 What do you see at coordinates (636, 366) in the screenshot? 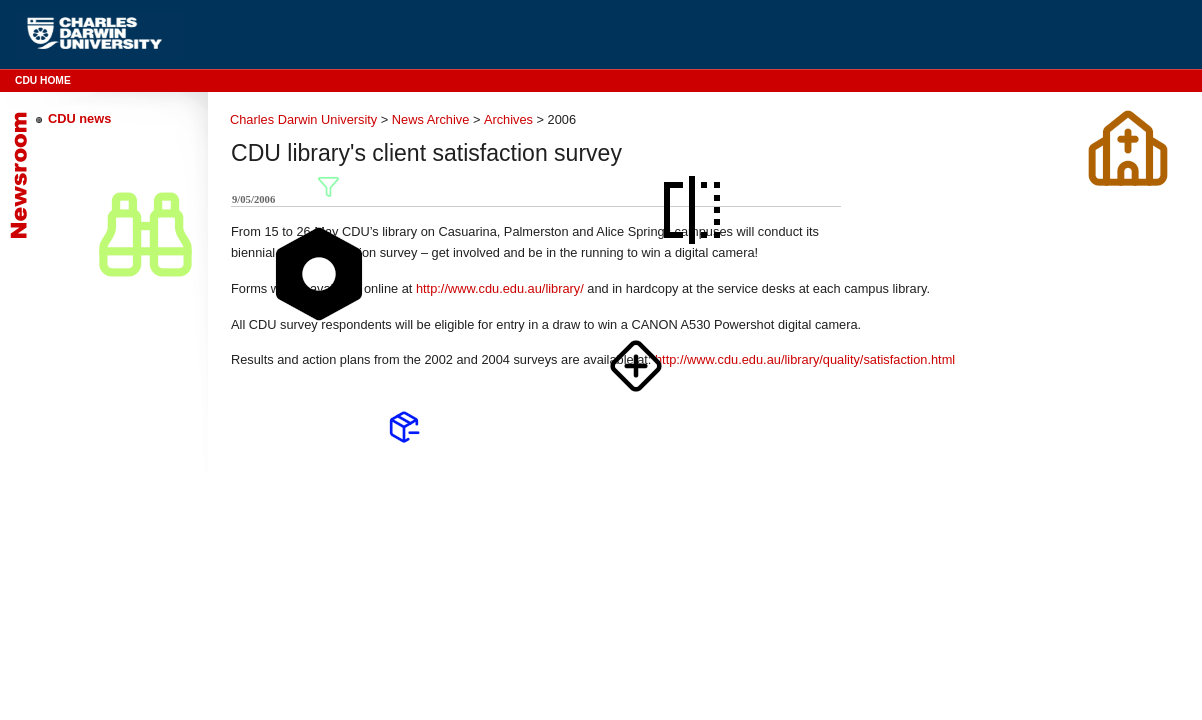
I see `add to favorites or premium collection` at bounding box center [636, 366].